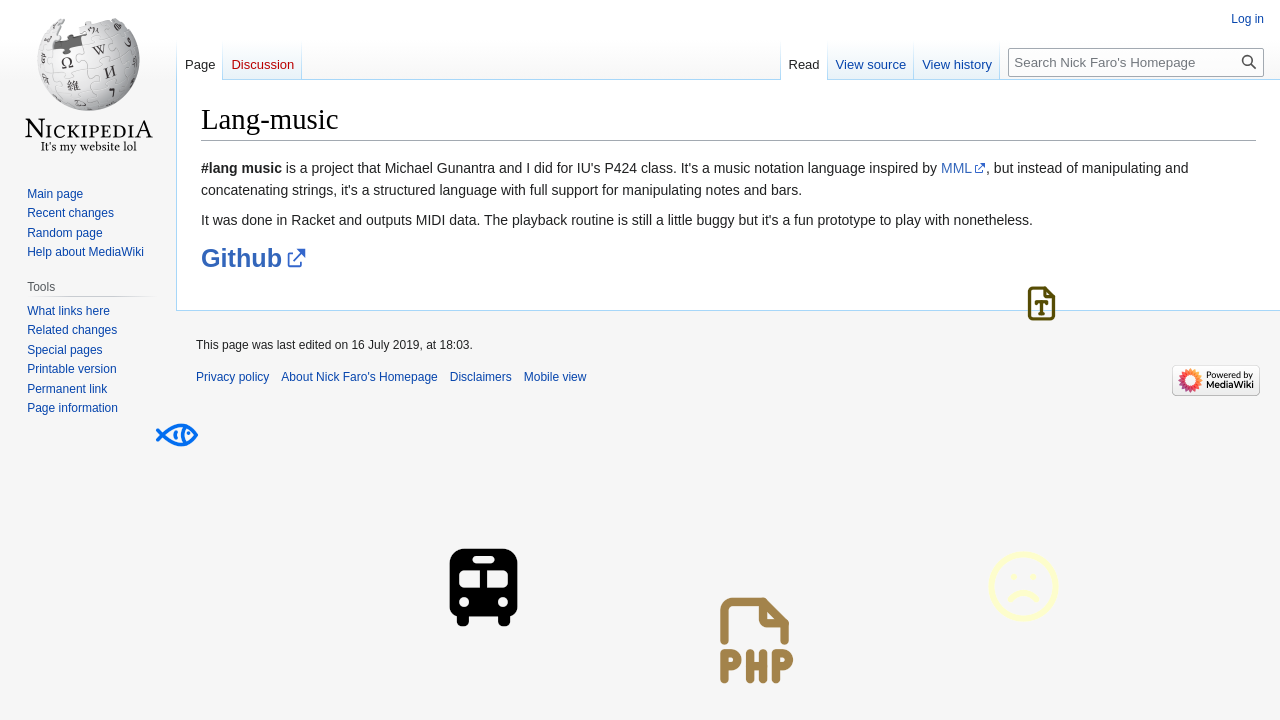 The image size is (1280, 720). Describe the element at coordinates (1041, 303) in the screenshot. I see `open a text or typography file` at that location.